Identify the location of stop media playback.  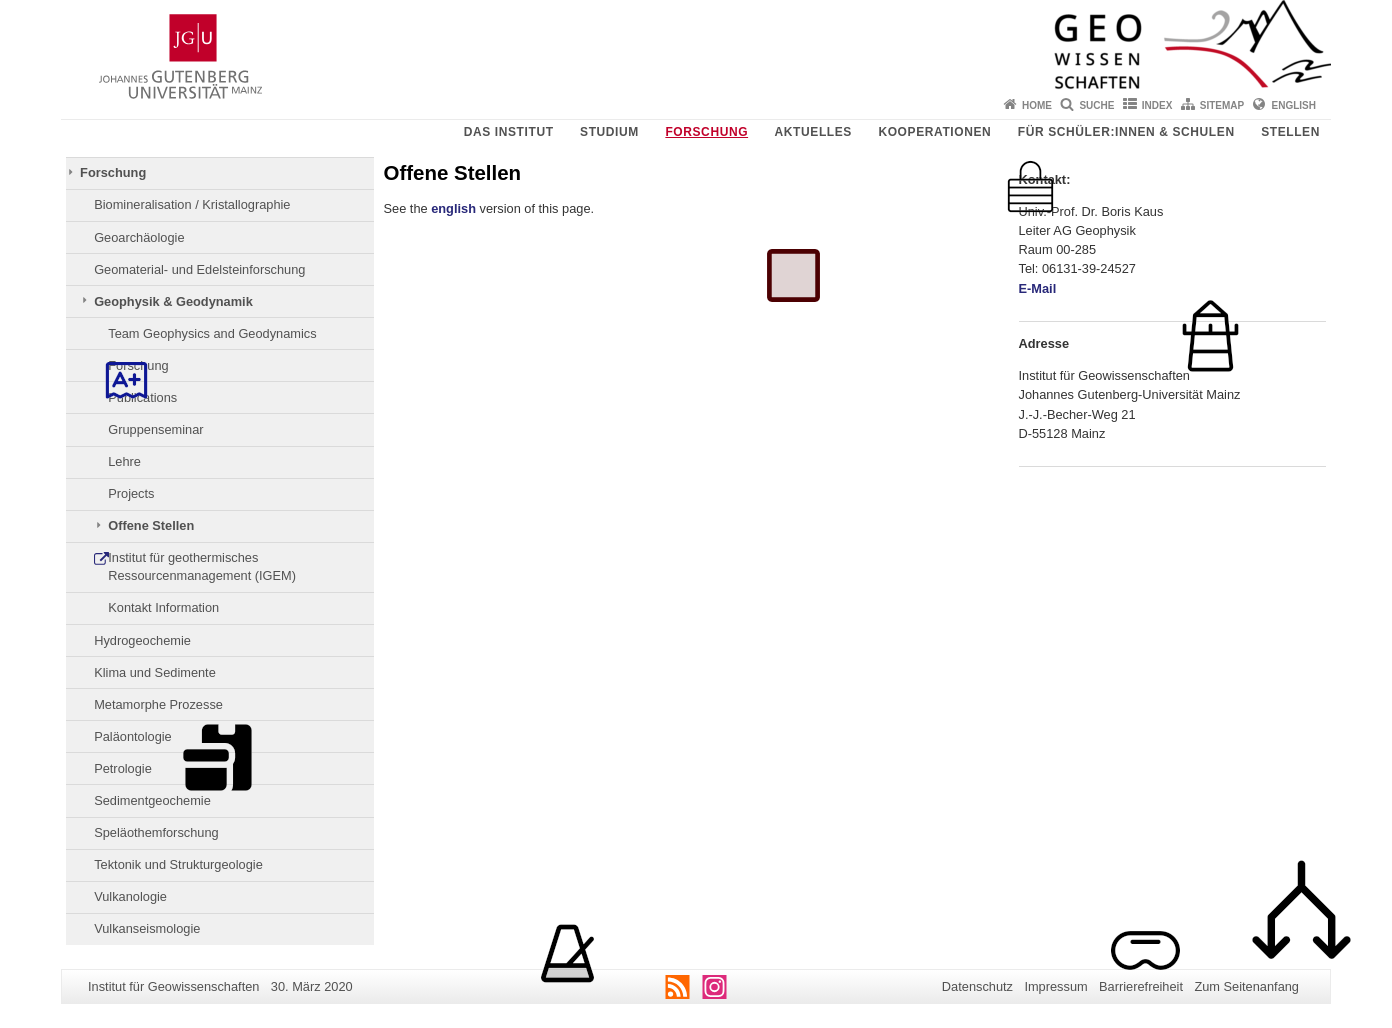
(793, 275).